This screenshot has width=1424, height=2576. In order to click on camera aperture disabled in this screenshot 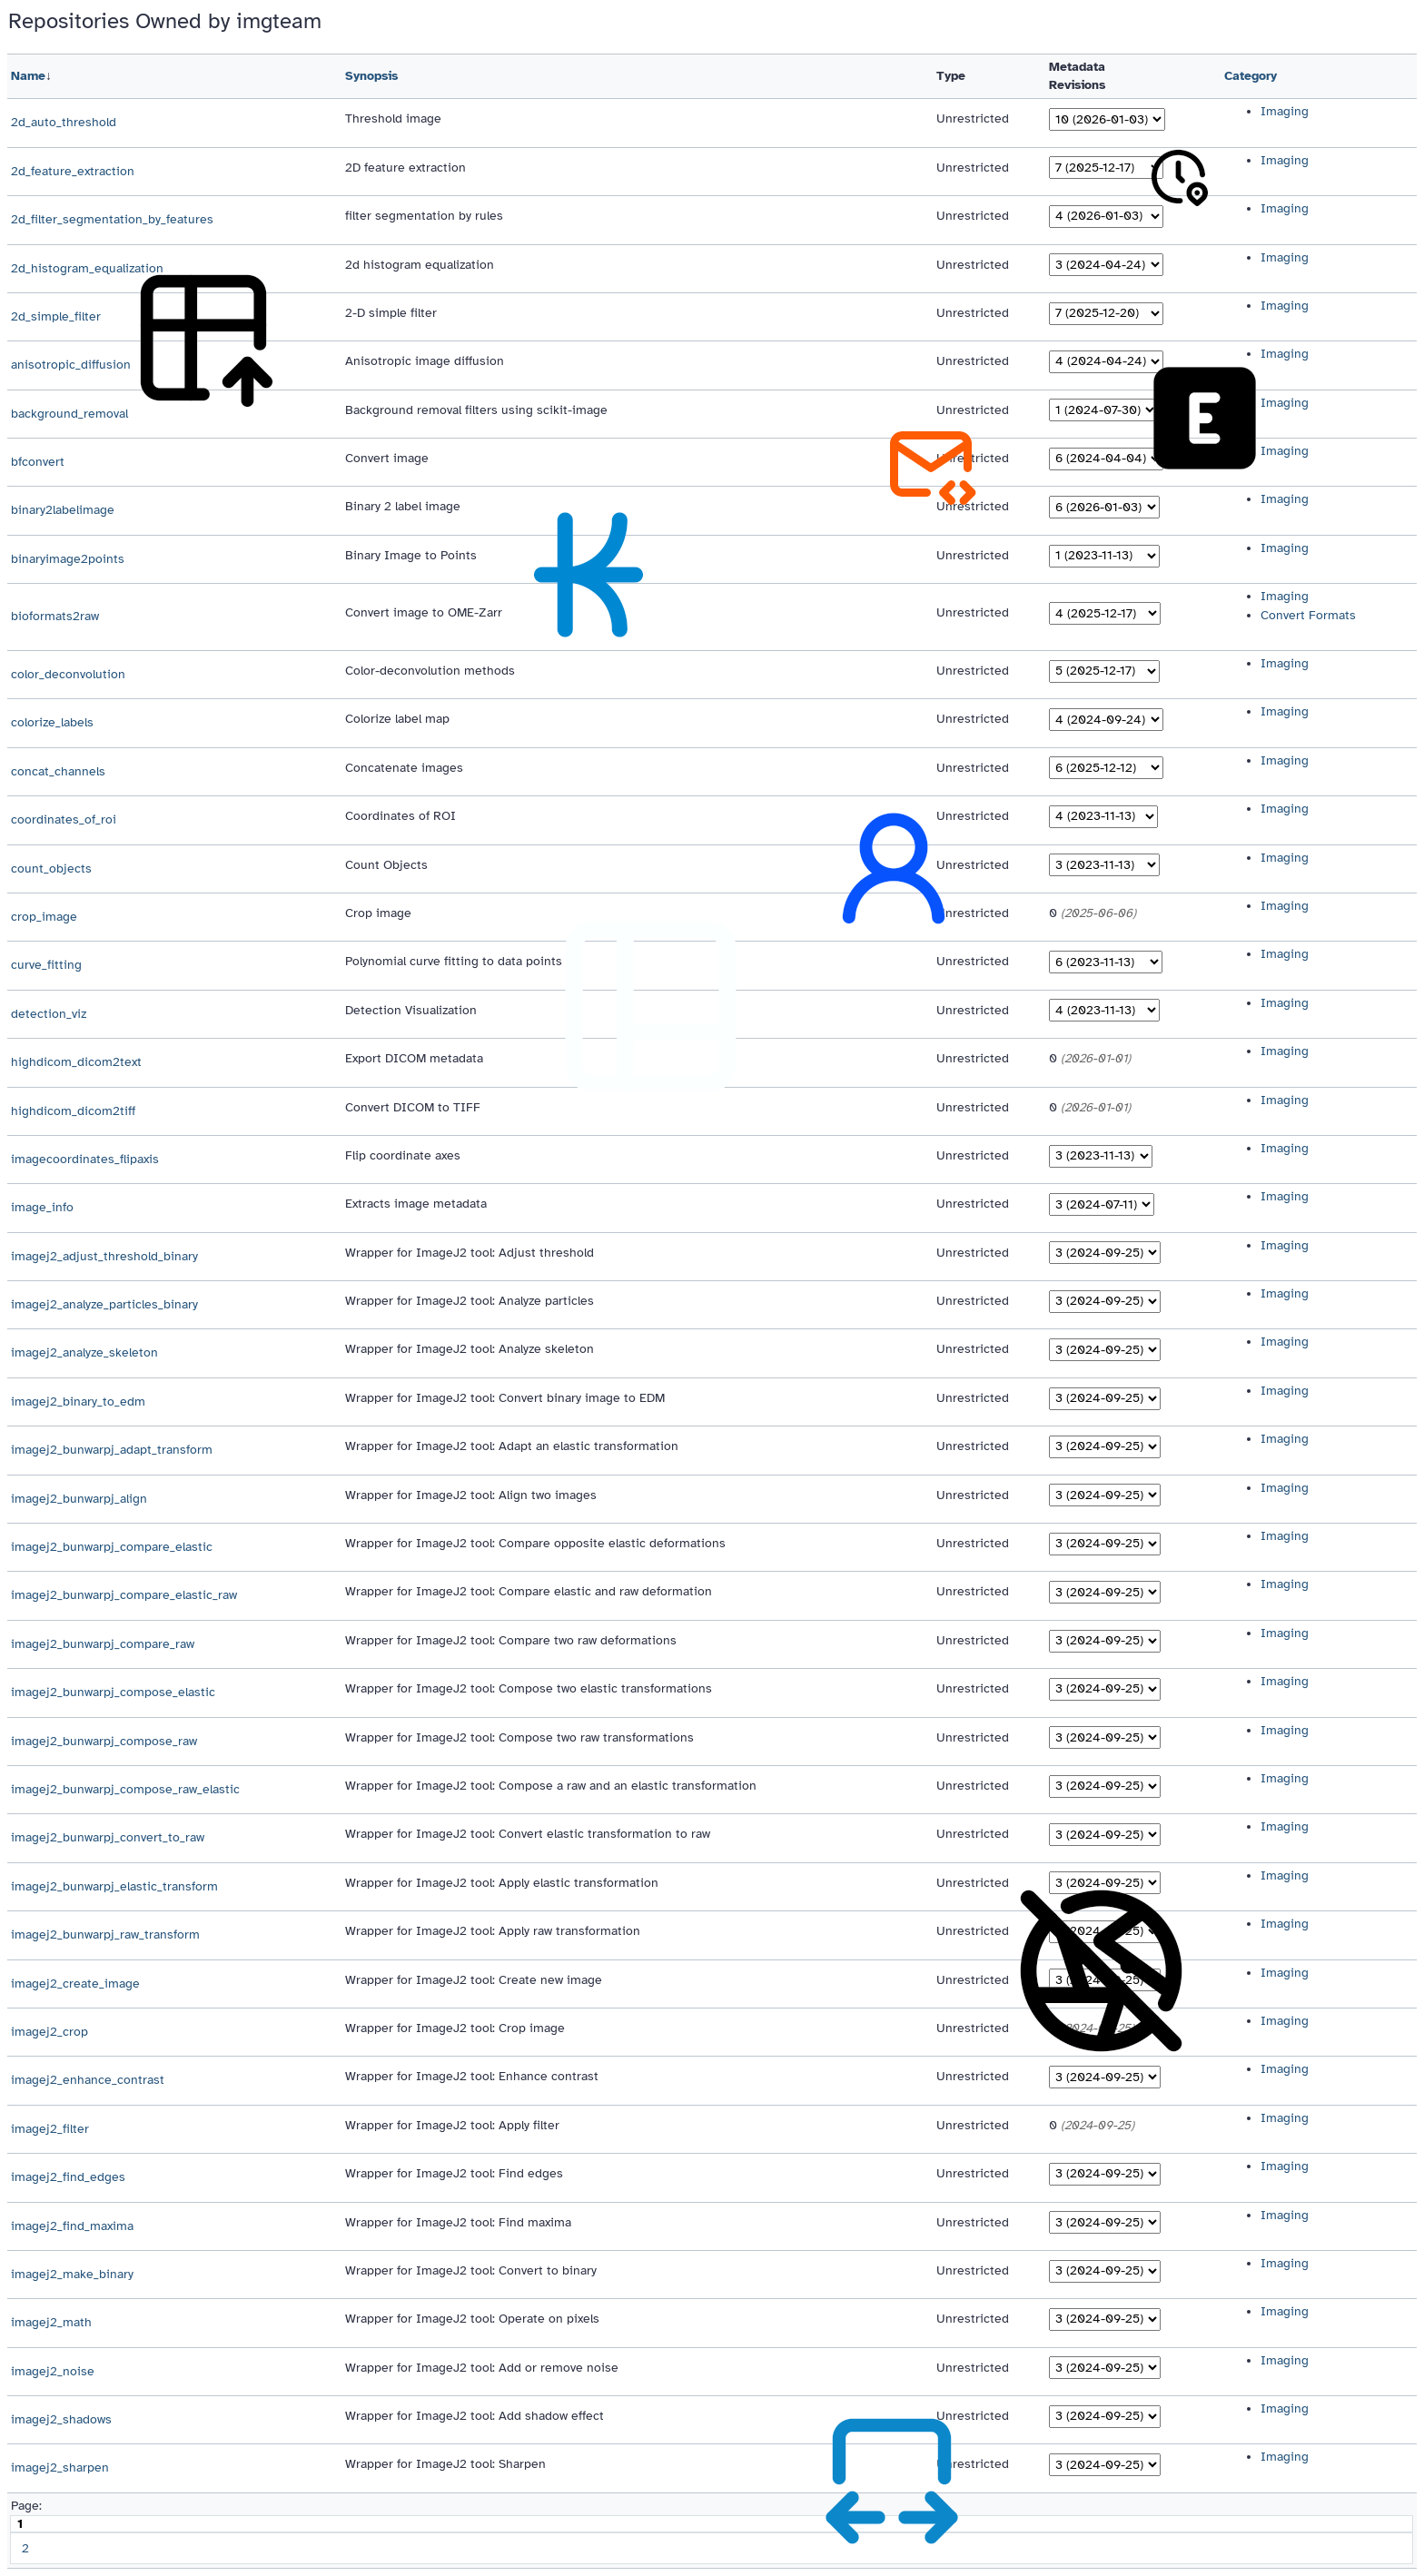, I will do `click(1101, 1970)`.